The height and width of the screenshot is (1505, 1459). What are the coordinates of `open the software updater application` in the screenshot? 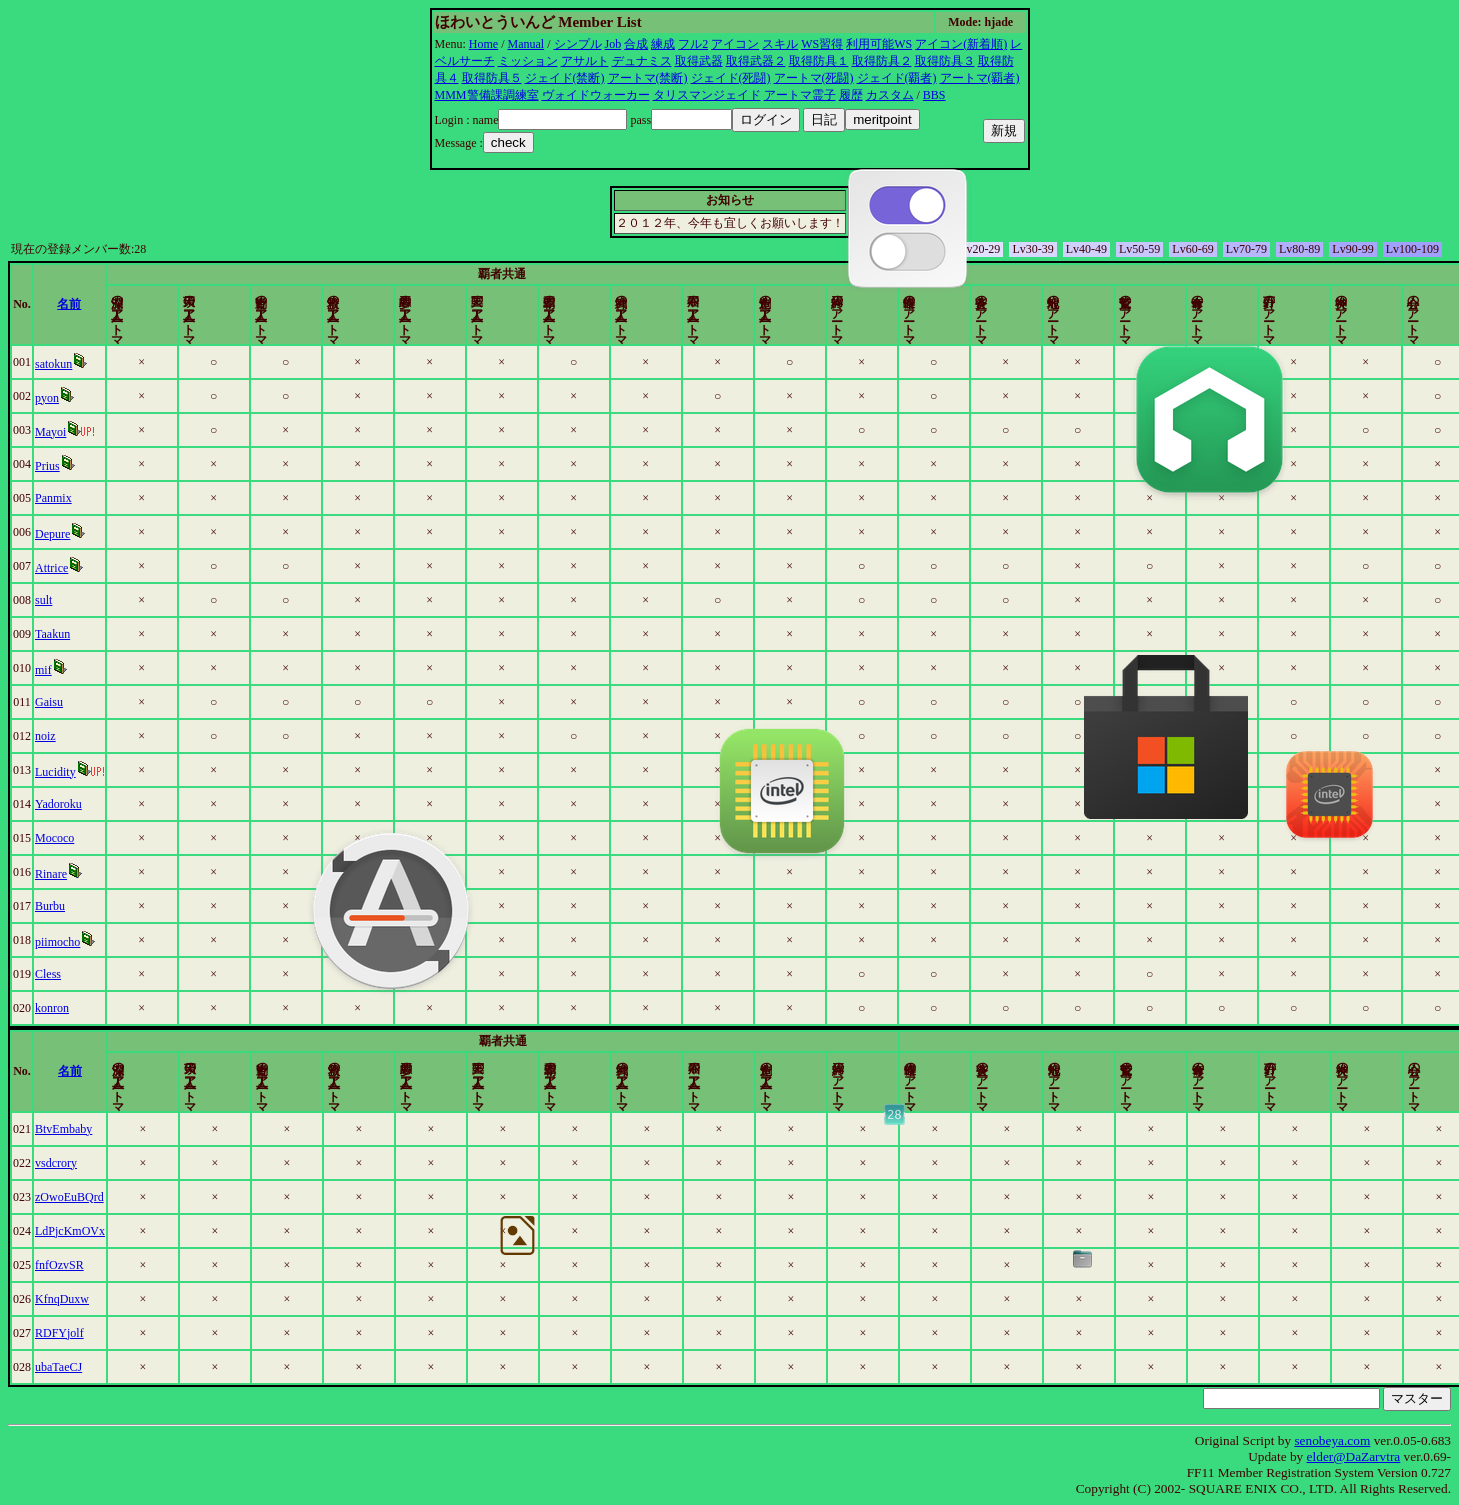 It's located at (391, 911).